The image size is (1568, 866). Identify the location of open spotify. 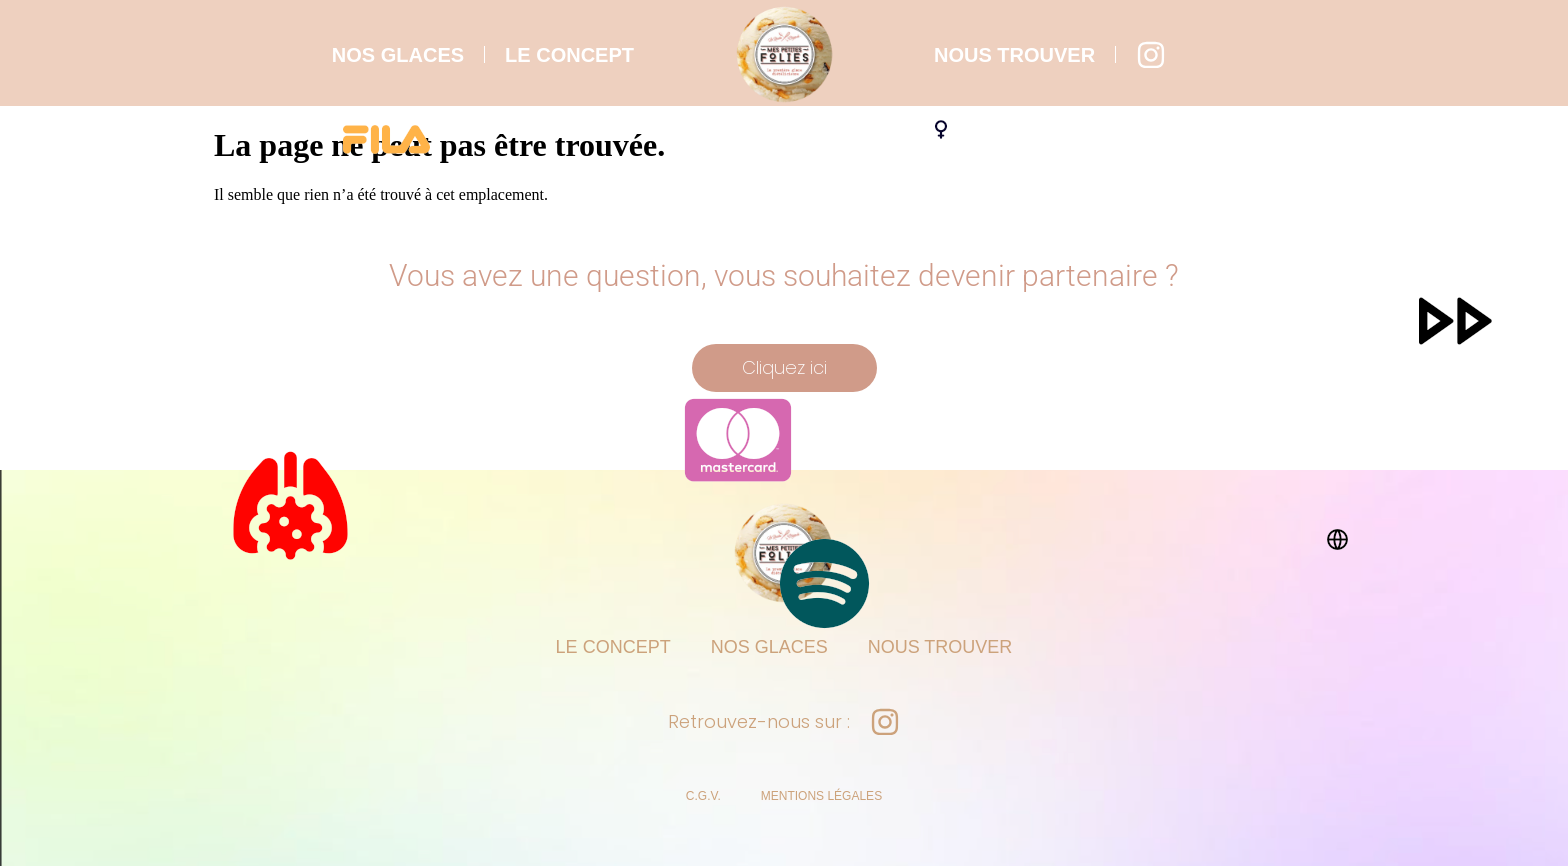
(824, 583).